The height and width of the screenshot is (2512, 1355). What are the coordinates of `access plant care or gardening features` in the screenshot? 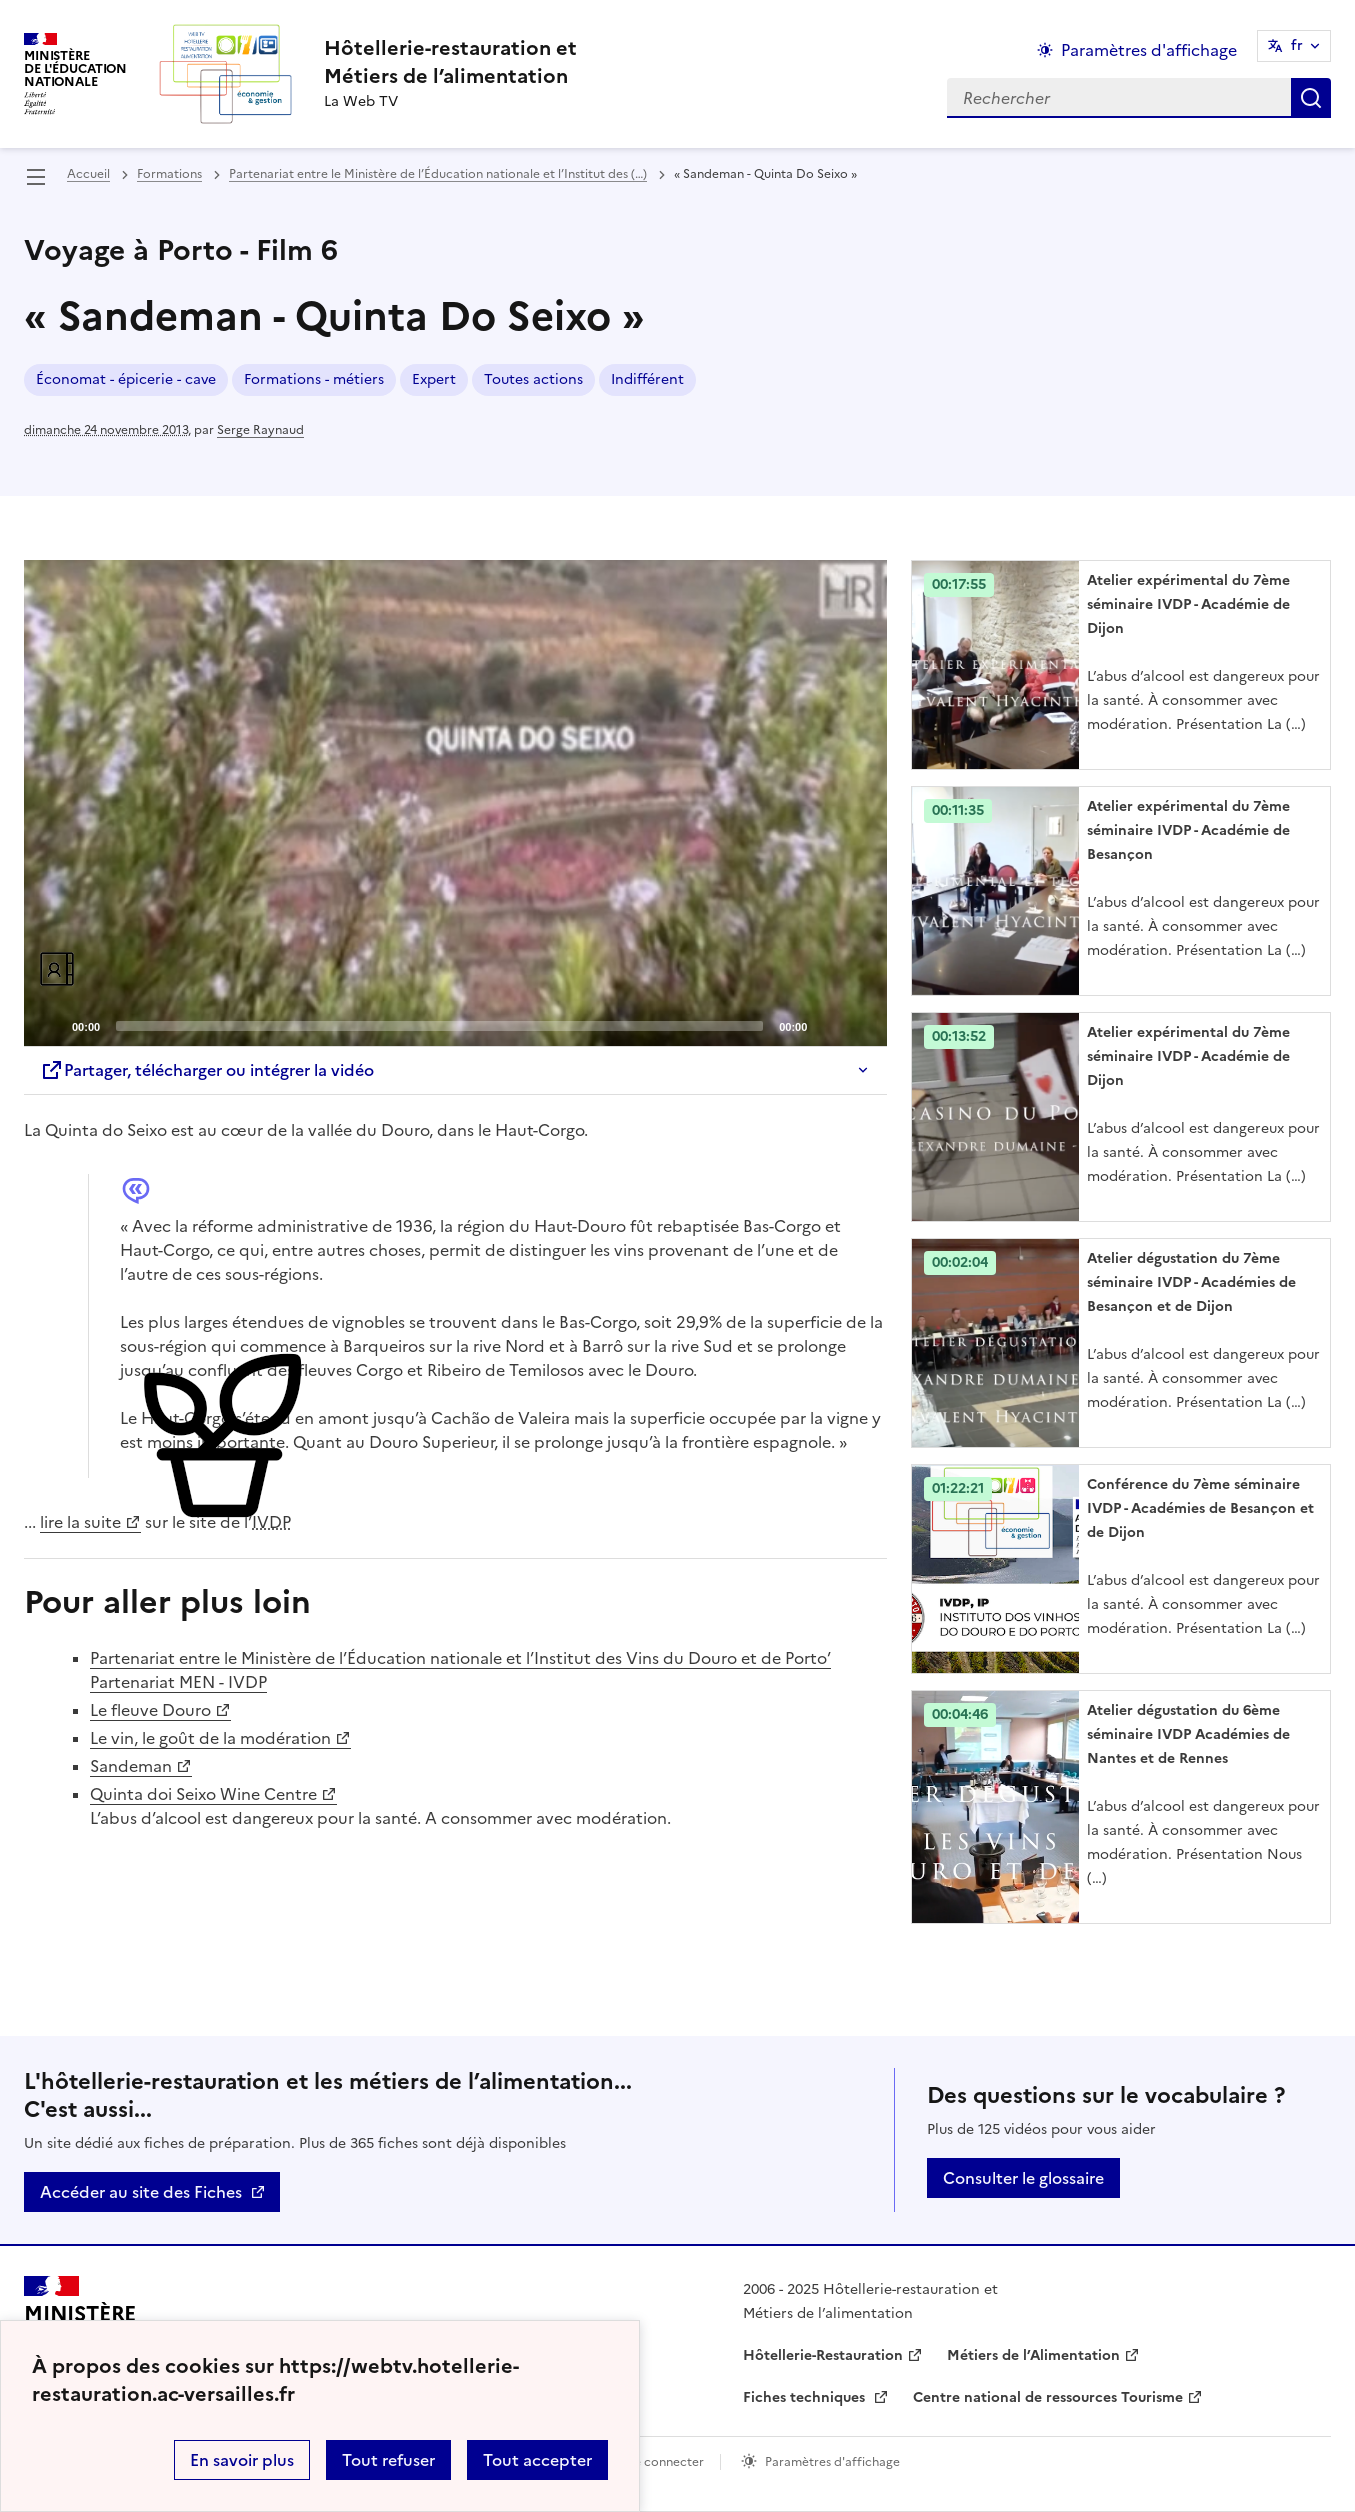 It's located at (219, 1435).